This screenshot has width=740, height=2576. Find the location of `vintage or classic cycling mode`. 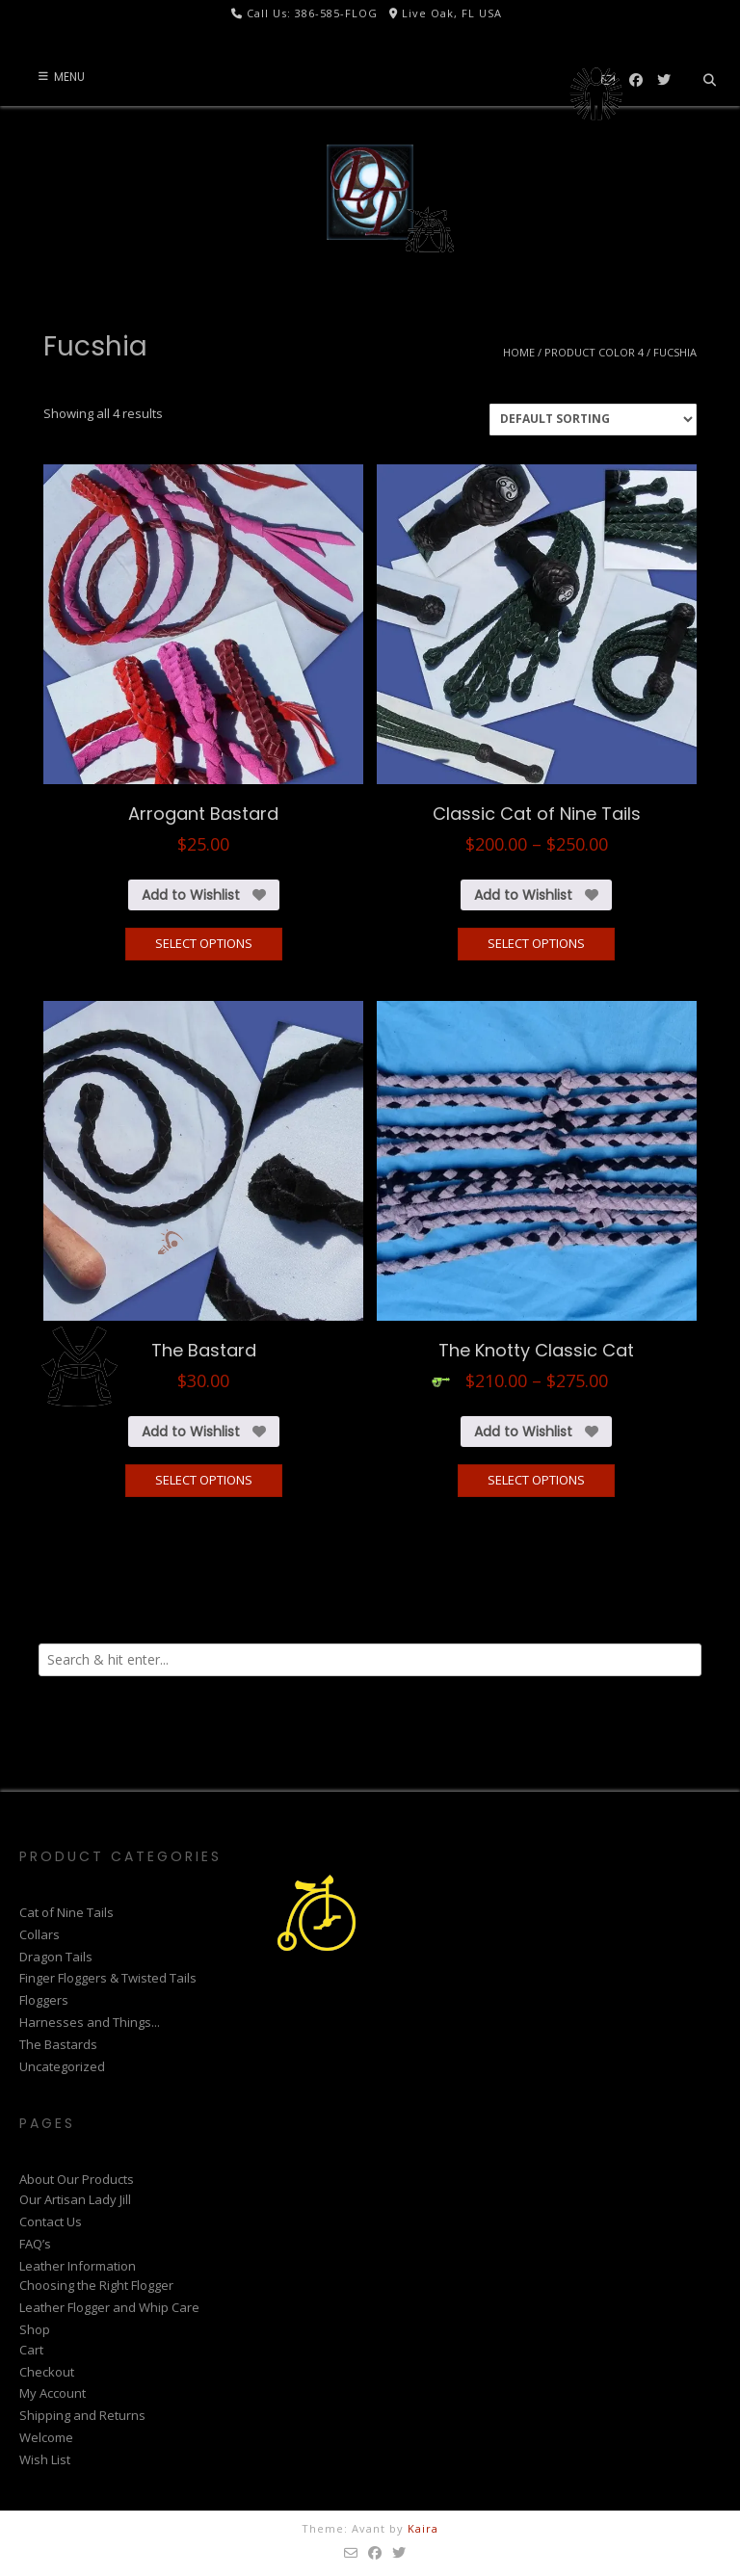

vintage or classic cycling mode is located at coordinates (316, 1911).